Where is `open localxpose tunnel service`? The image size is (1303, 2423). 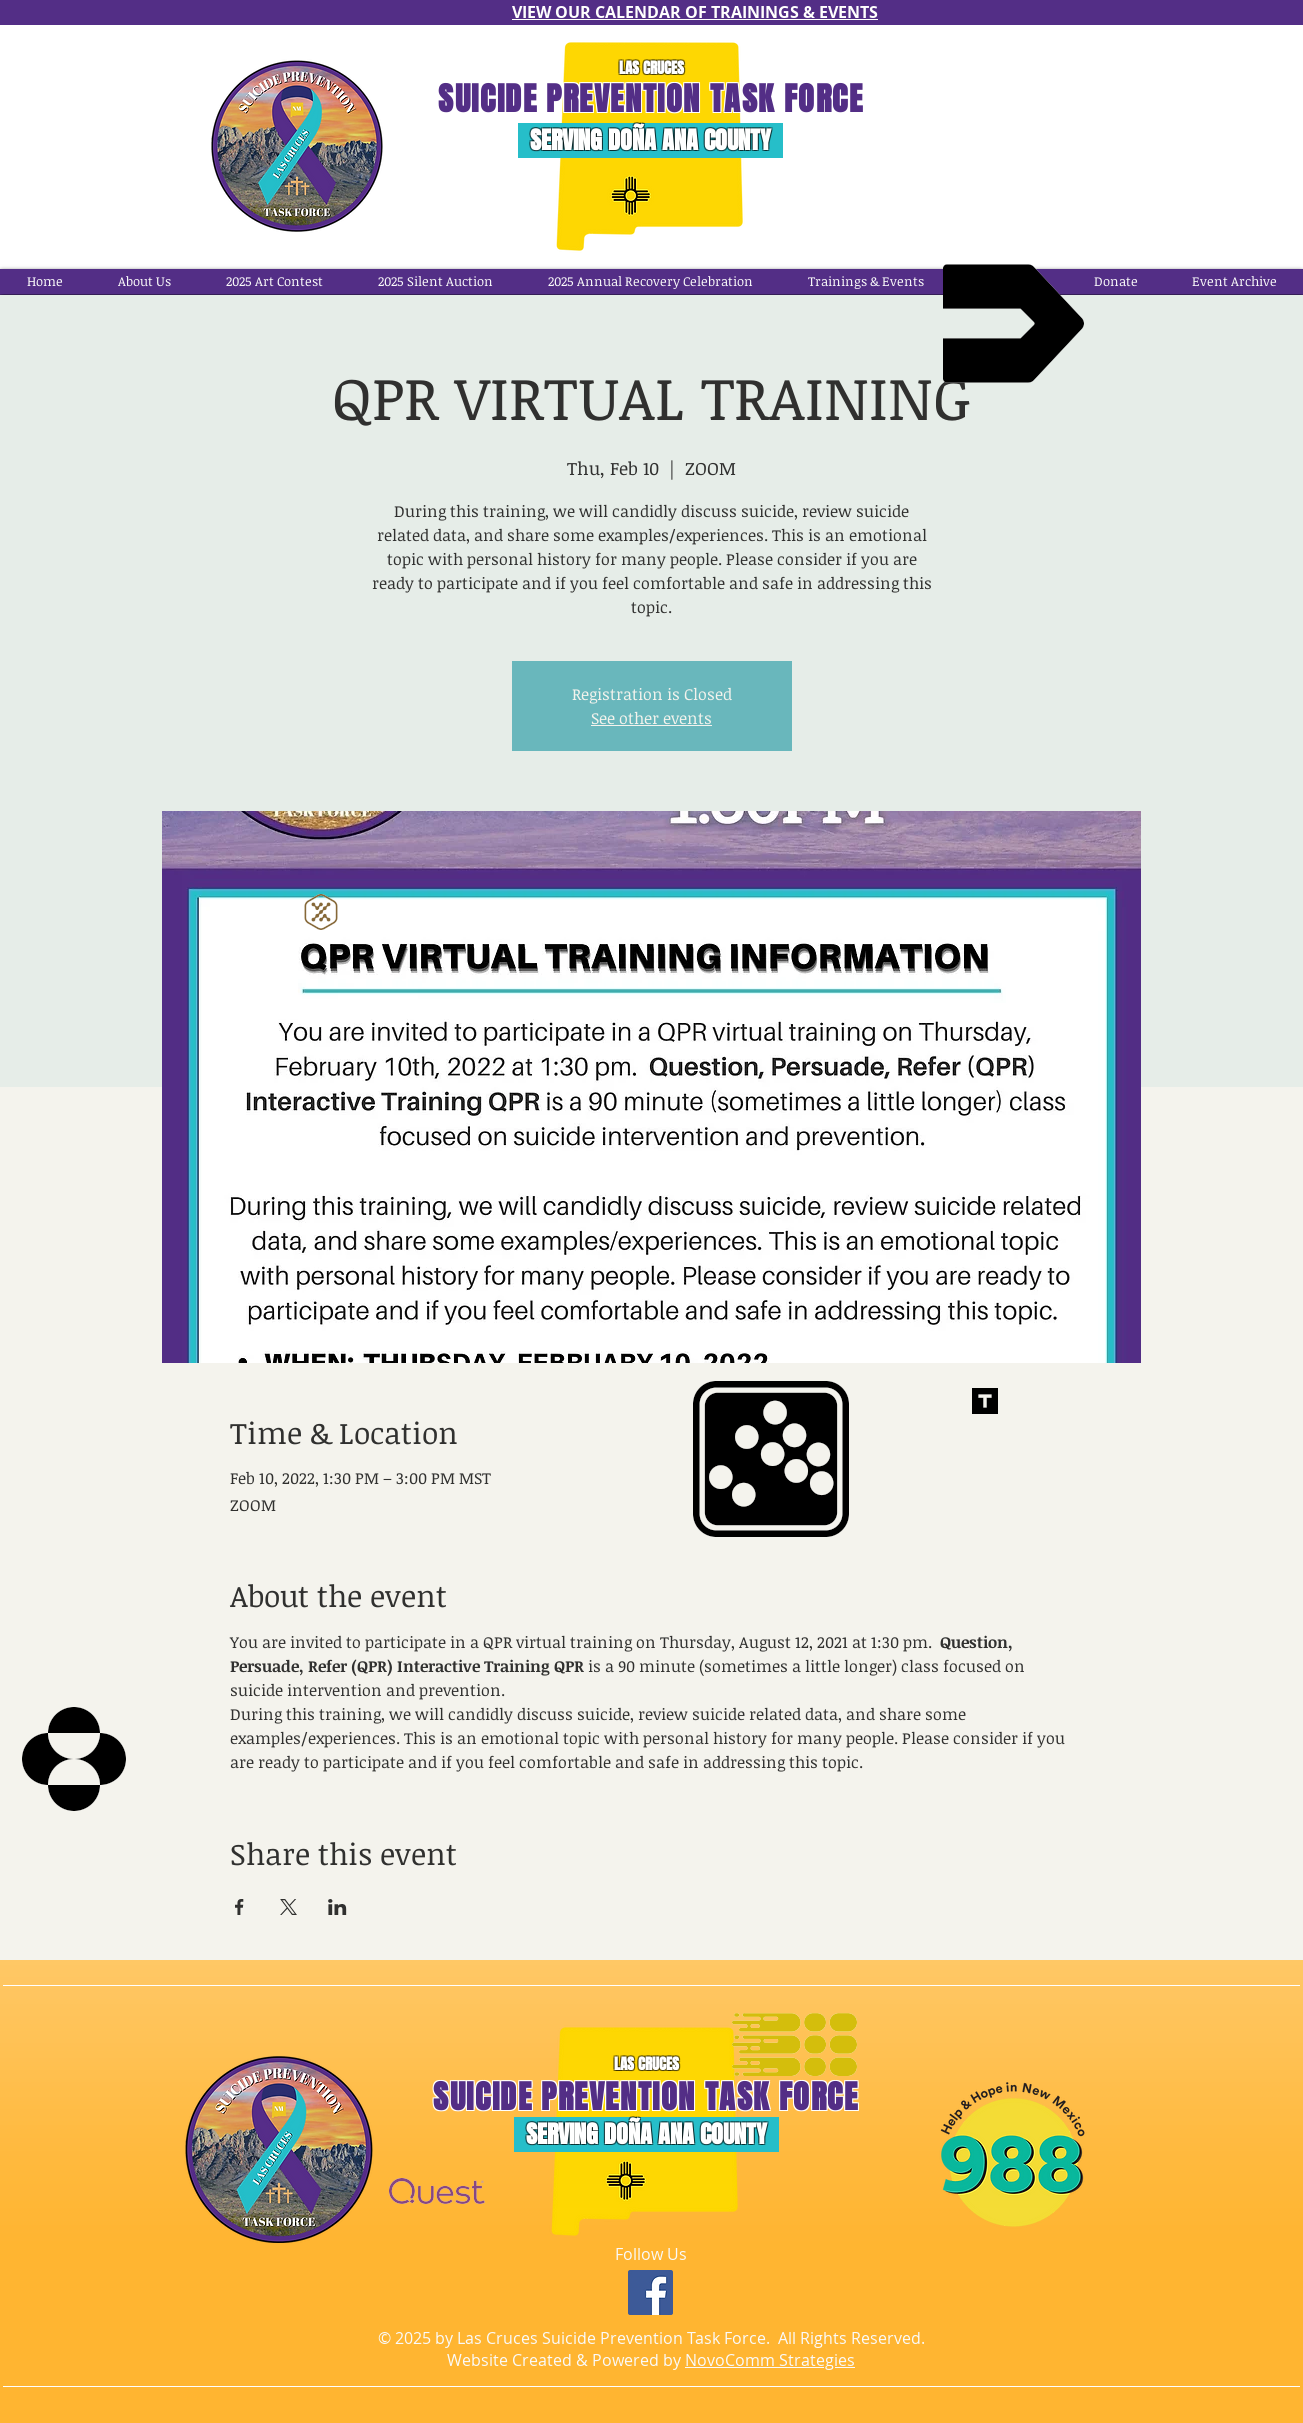 open localxpose tunnel service is located at coordinates (321, 912).